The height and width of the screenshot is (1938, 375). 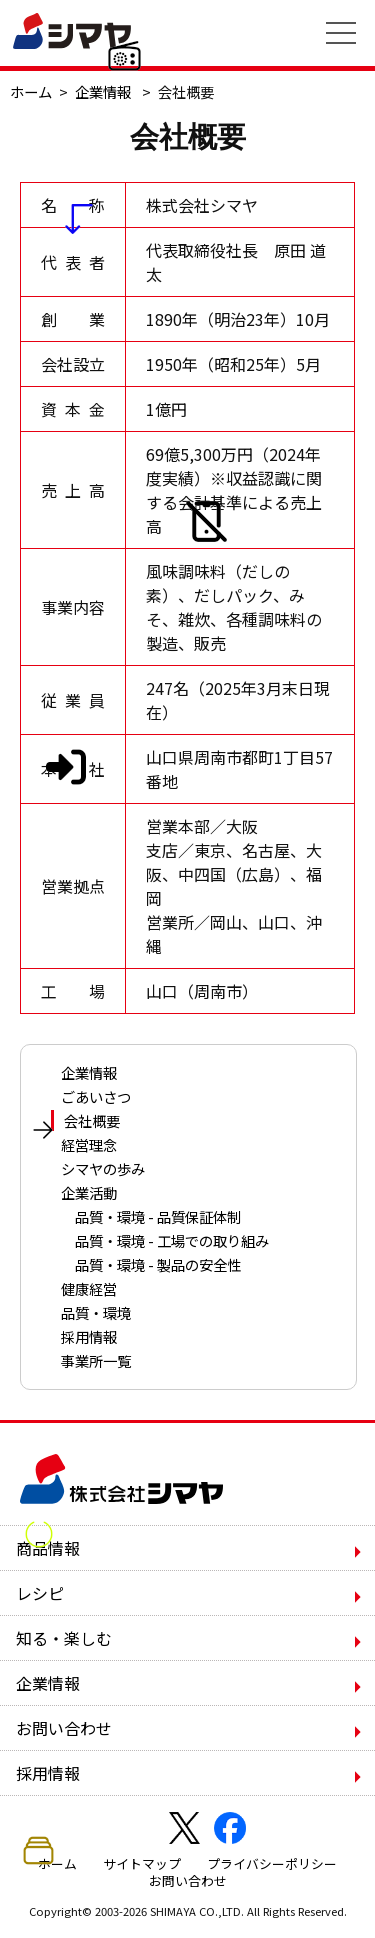 I want to click on listen to radio or audio broadcasts, so click(x=124, y=55).